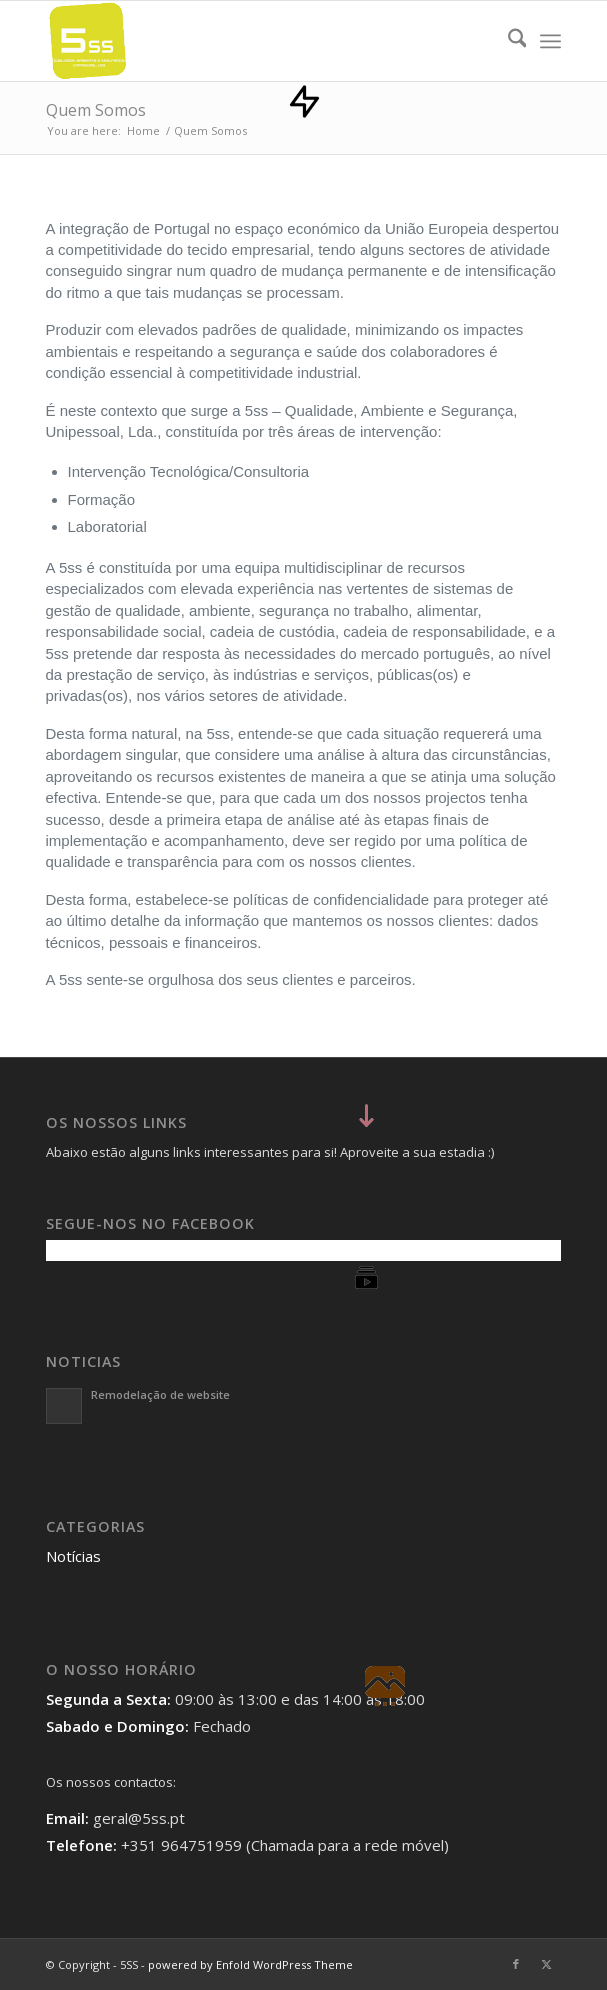  I want to click on scroll down or view more content below, so click(366, 1115).